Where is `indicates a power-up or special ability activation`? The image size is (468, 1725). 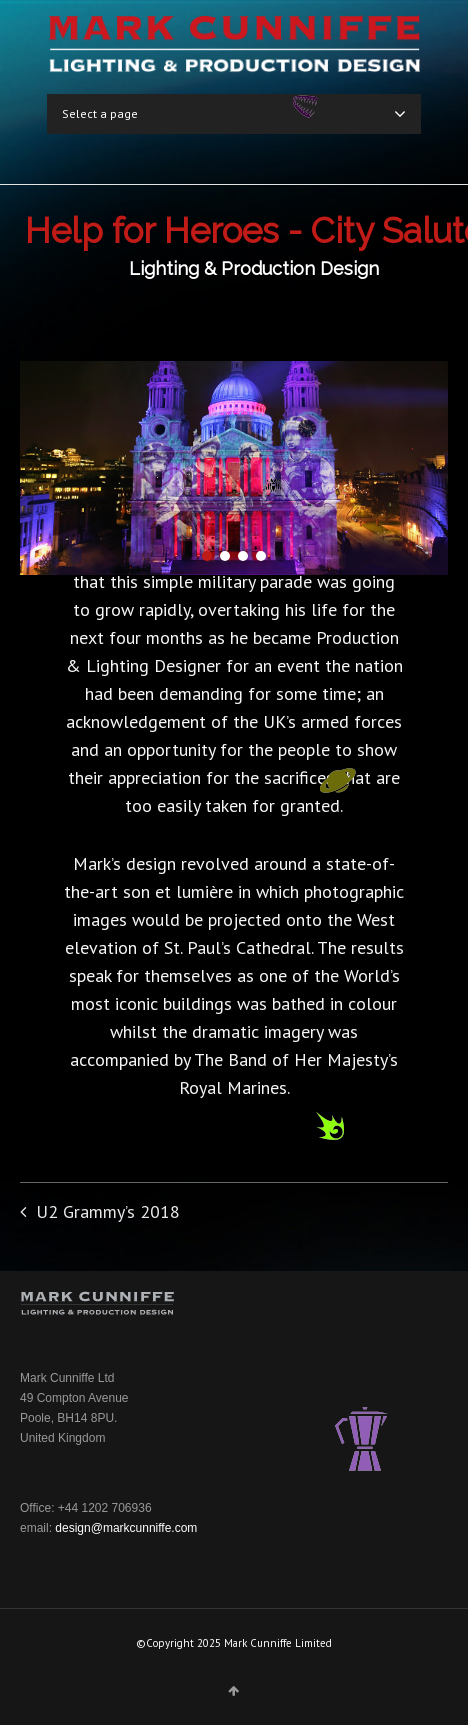 indicates a power-up or special ability activation is located at coordinates (330, 1126).